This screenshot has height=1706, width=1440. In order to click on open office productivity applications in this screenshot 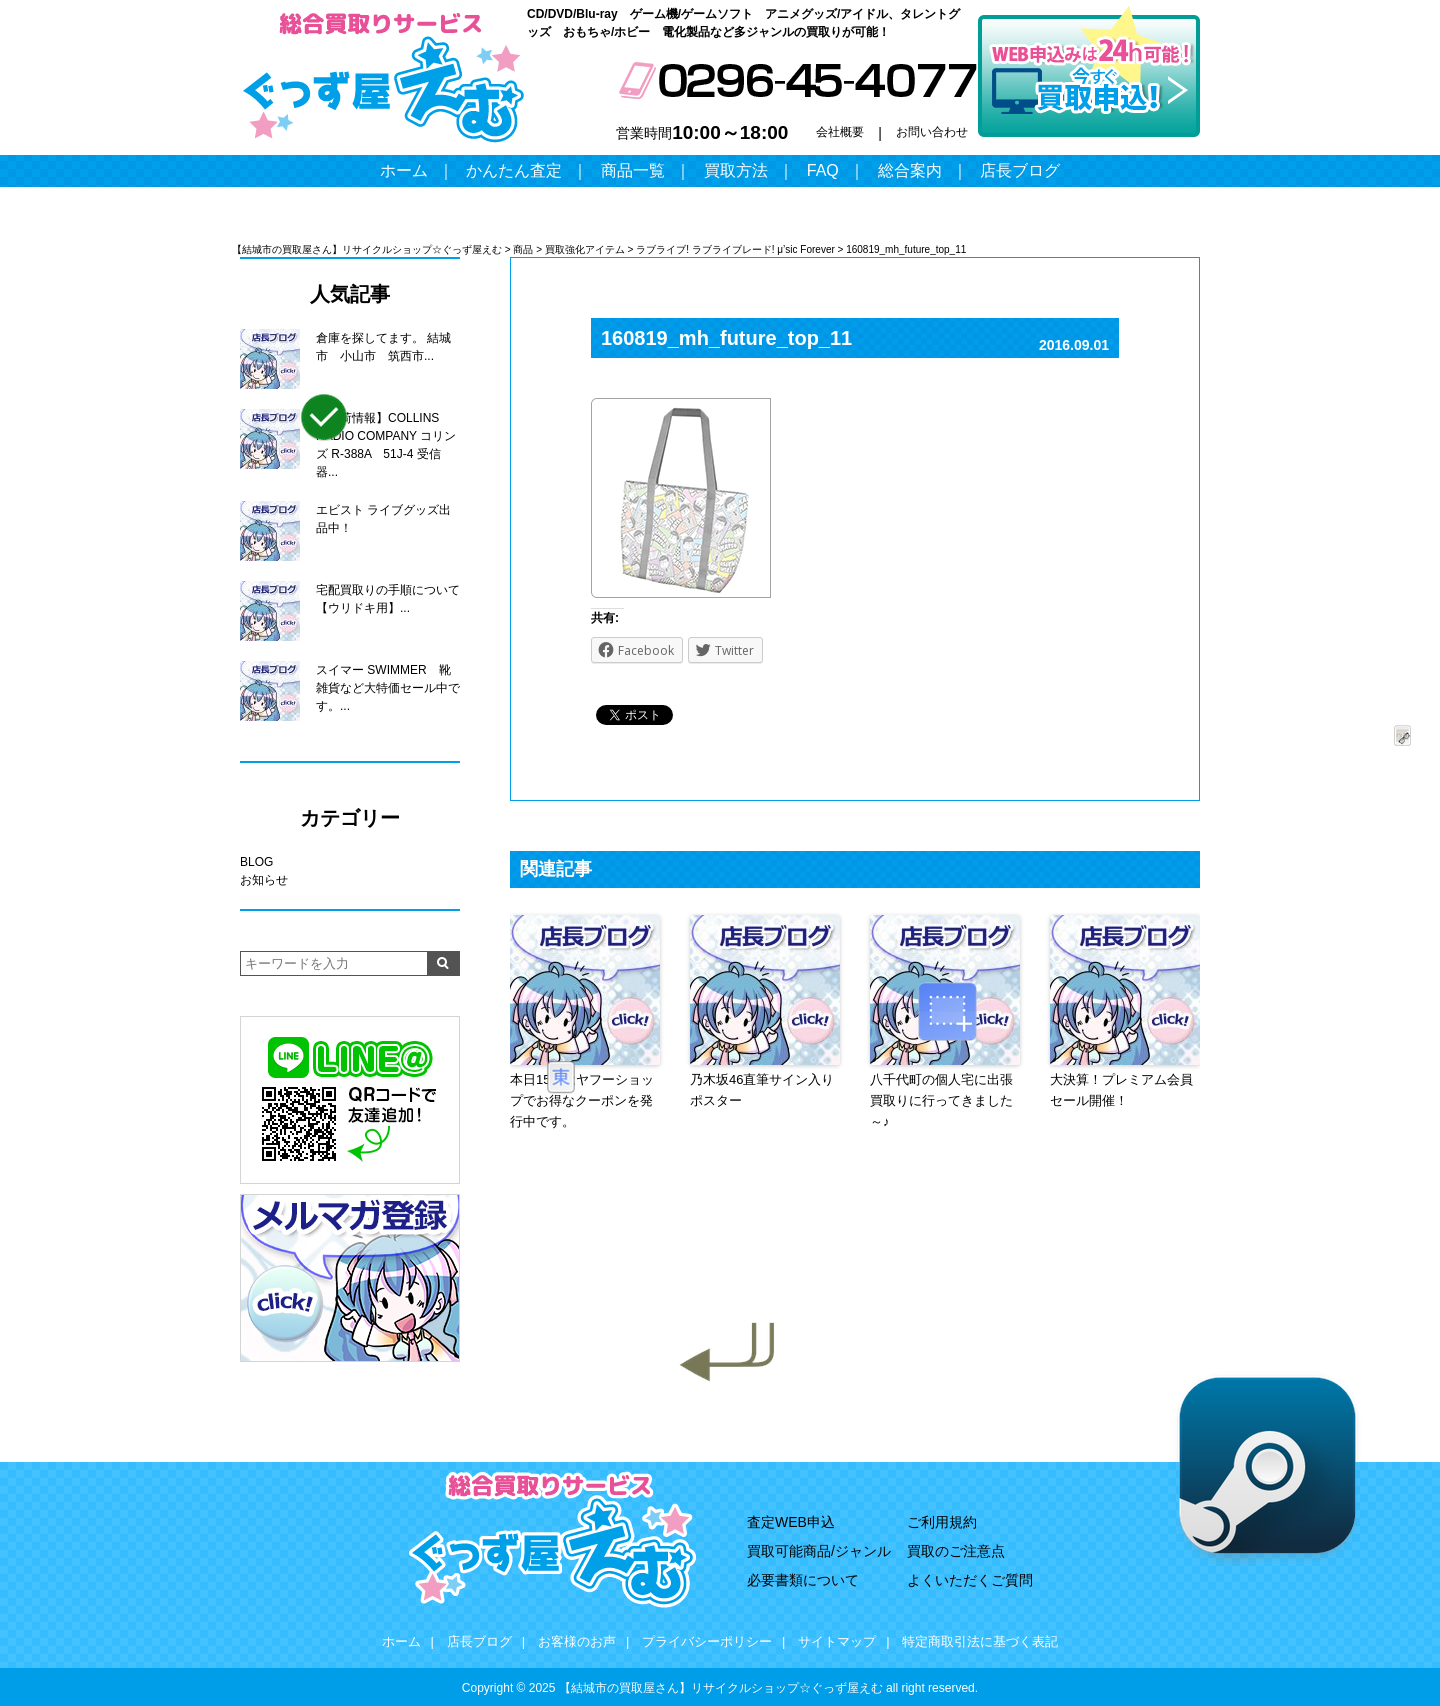, I will do `click(1402, 735)`.